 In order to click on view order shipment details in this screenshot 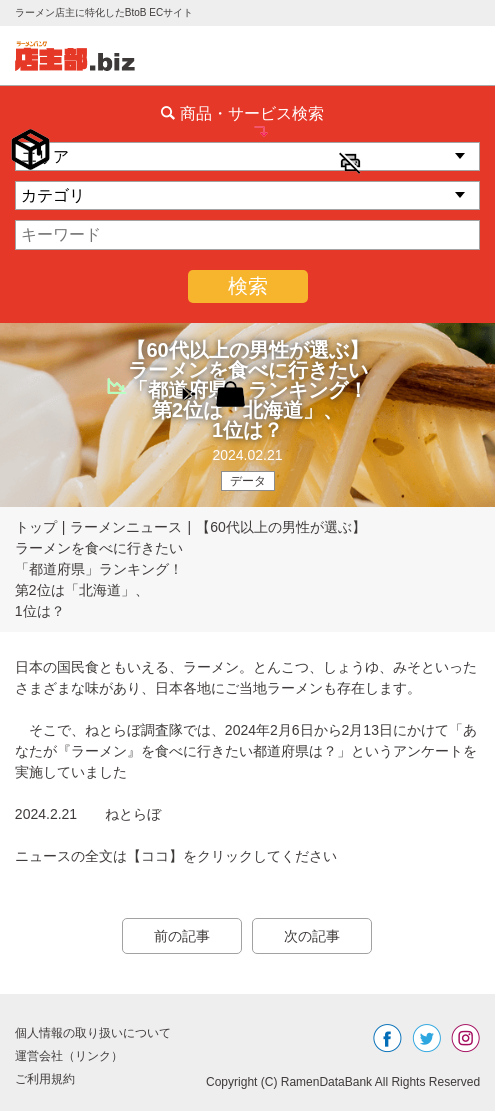, I will do `click(30, 149)`.